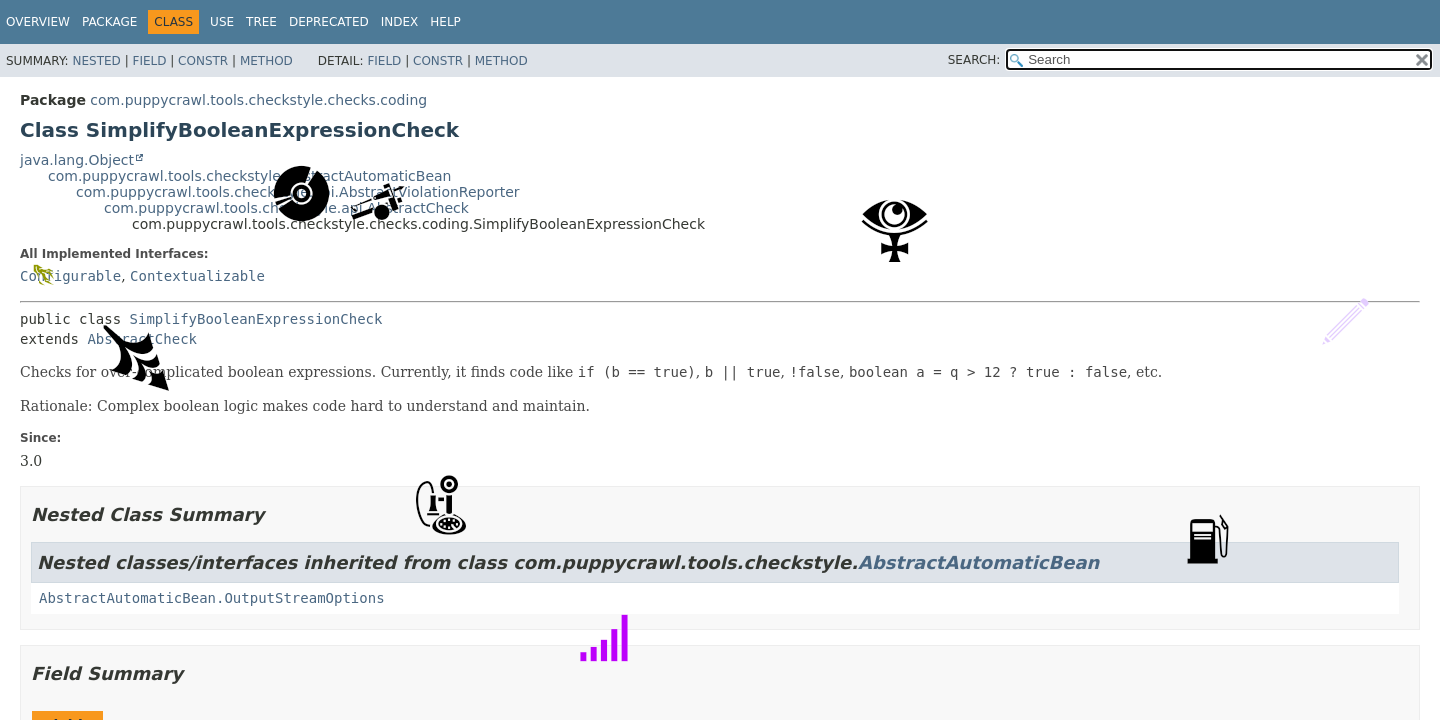 This screenshot has height=720, width=1440. What do you see at coordinates (301, 193) in the screenshot?
I see `access music or audio files` at bounding box center [301, 193].